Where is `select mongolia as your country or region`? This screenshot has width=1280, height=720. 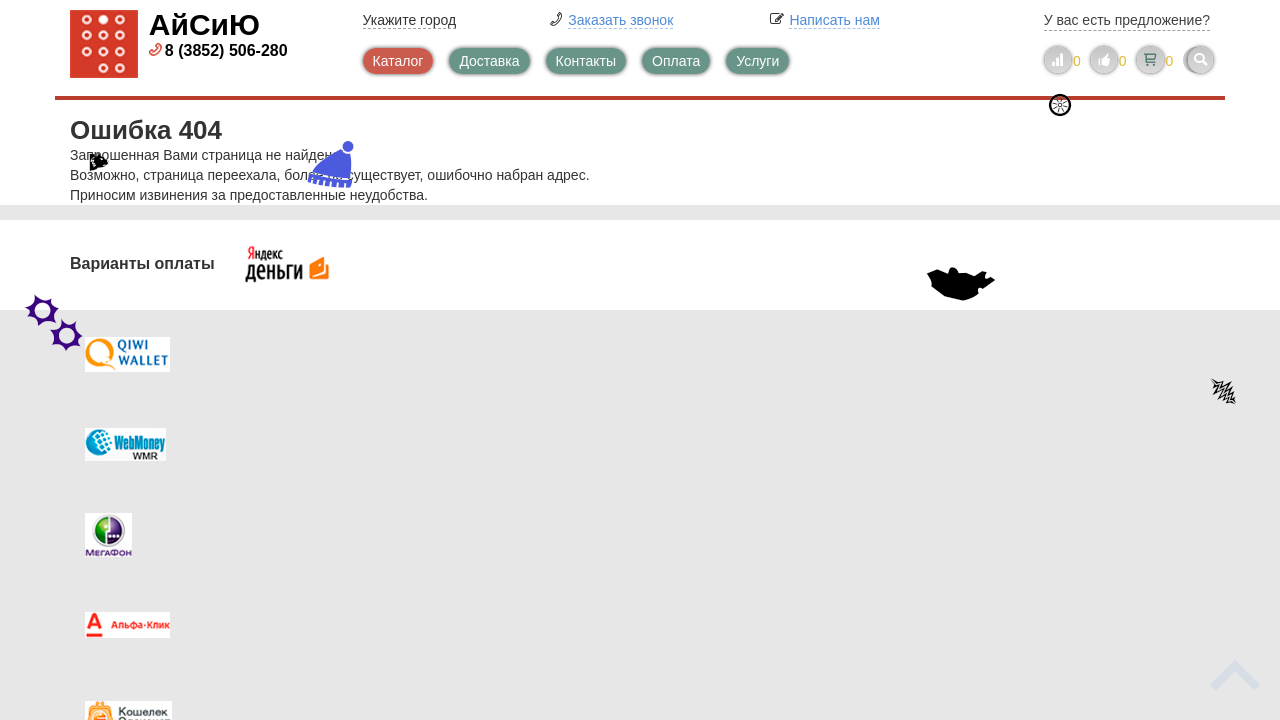 select mongolia as your country or region is located at coordinates (961, 284).